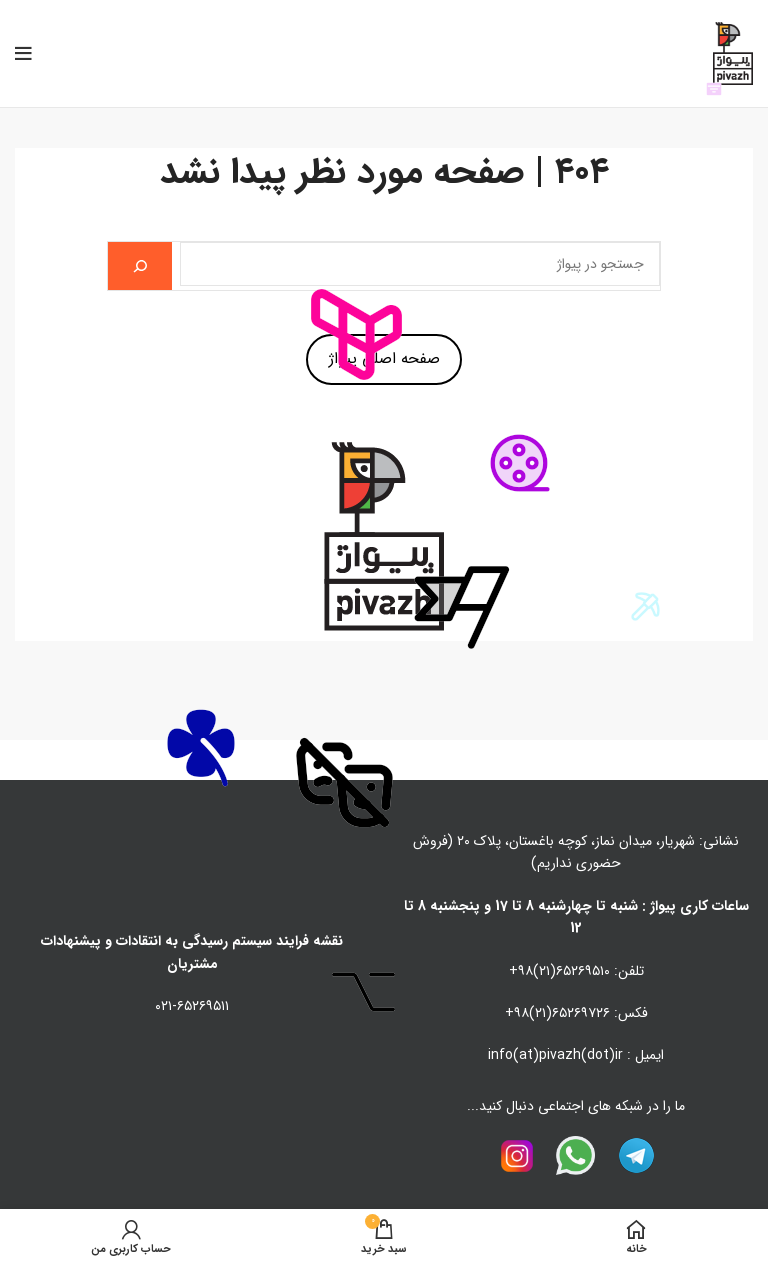 This screenshot has width=768, height=1264. What do you see at coordinates (519, 463) in the screenshot?
I see `browse video or movie content` at bounding box center [519, 463].